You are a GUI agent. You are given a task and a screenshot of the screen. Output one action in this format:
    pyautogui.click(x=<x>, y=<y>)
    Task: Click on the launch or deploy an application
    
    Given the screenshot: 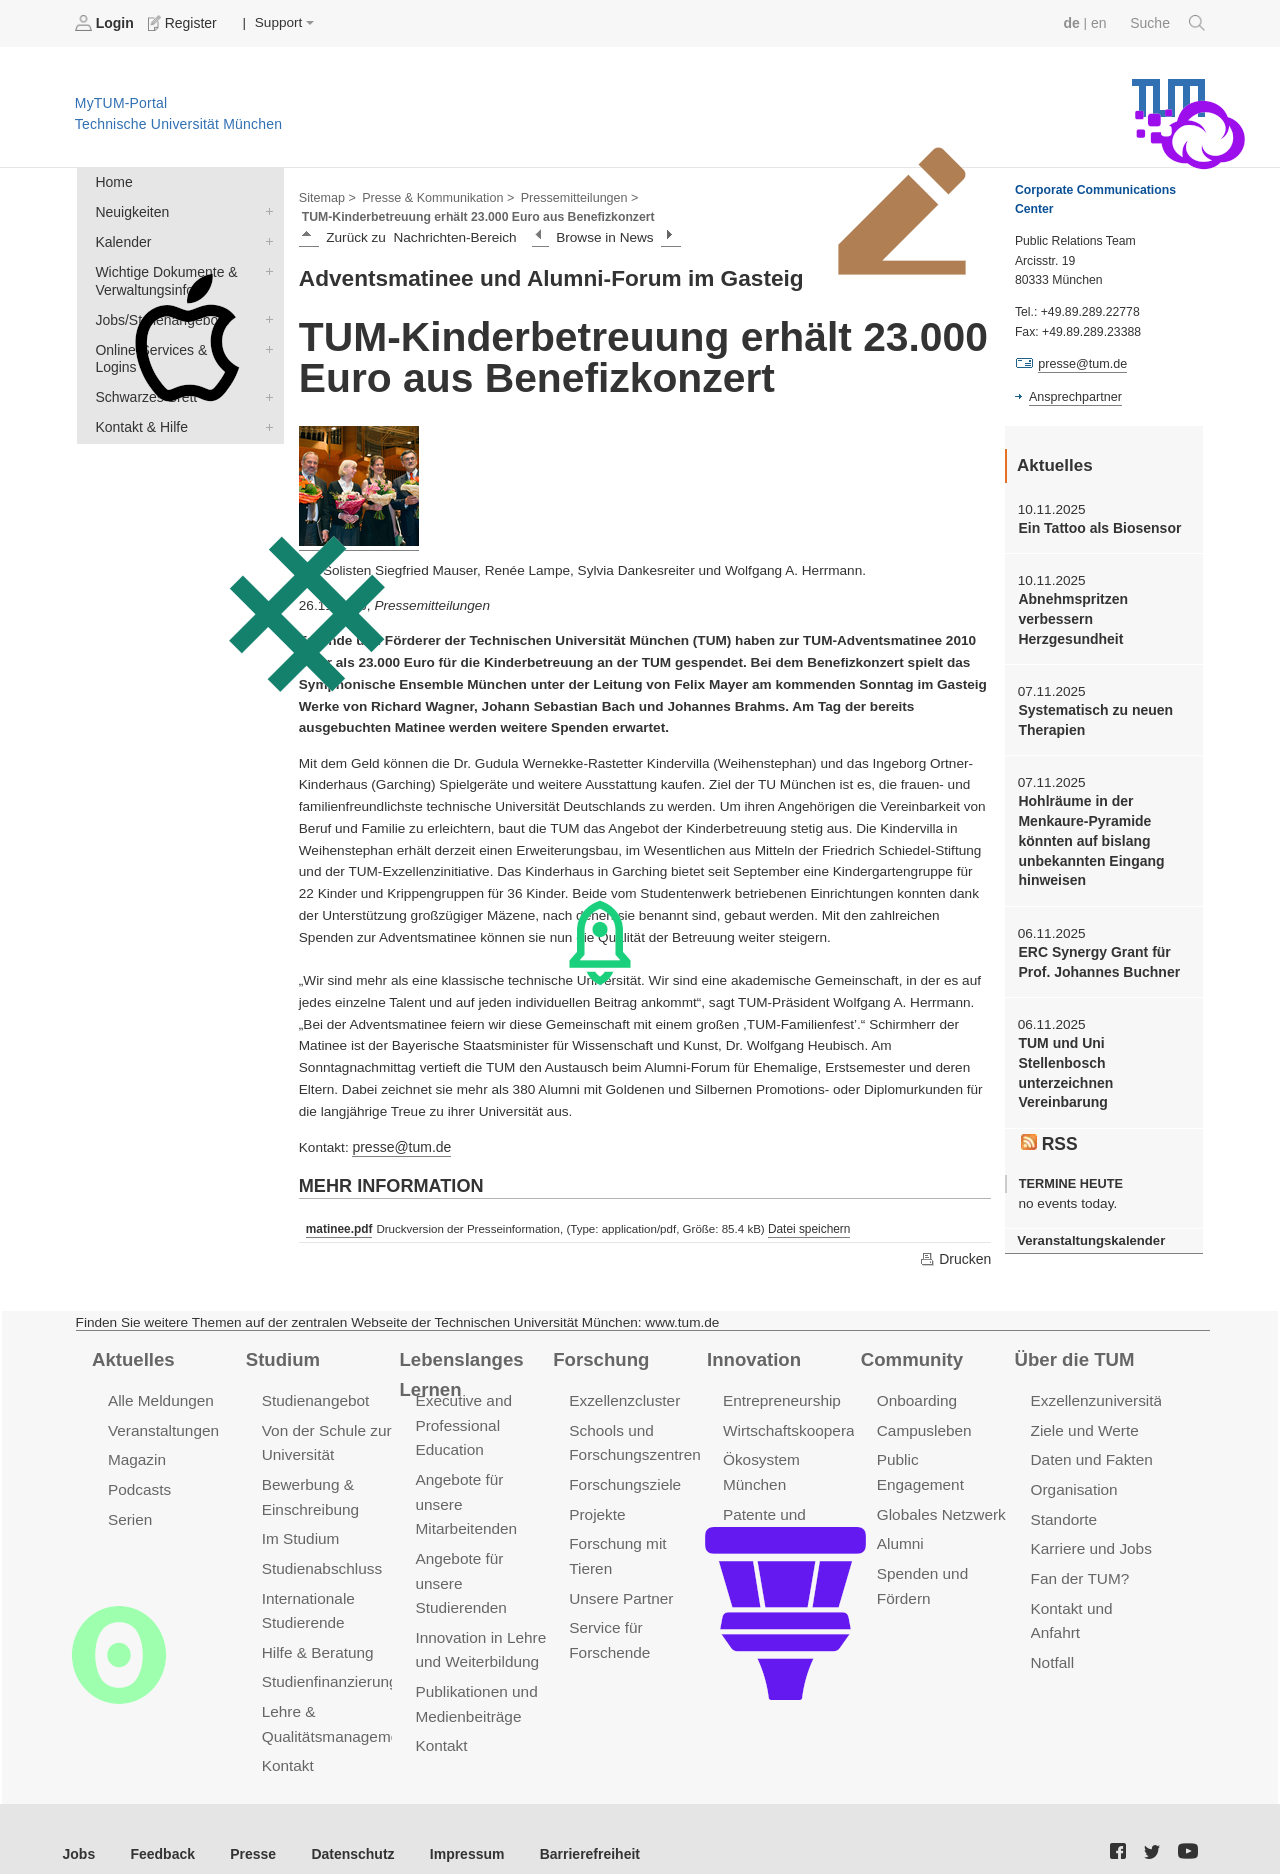 What is the action you would take?
    pyautogui.click(x=600, y=941)
    